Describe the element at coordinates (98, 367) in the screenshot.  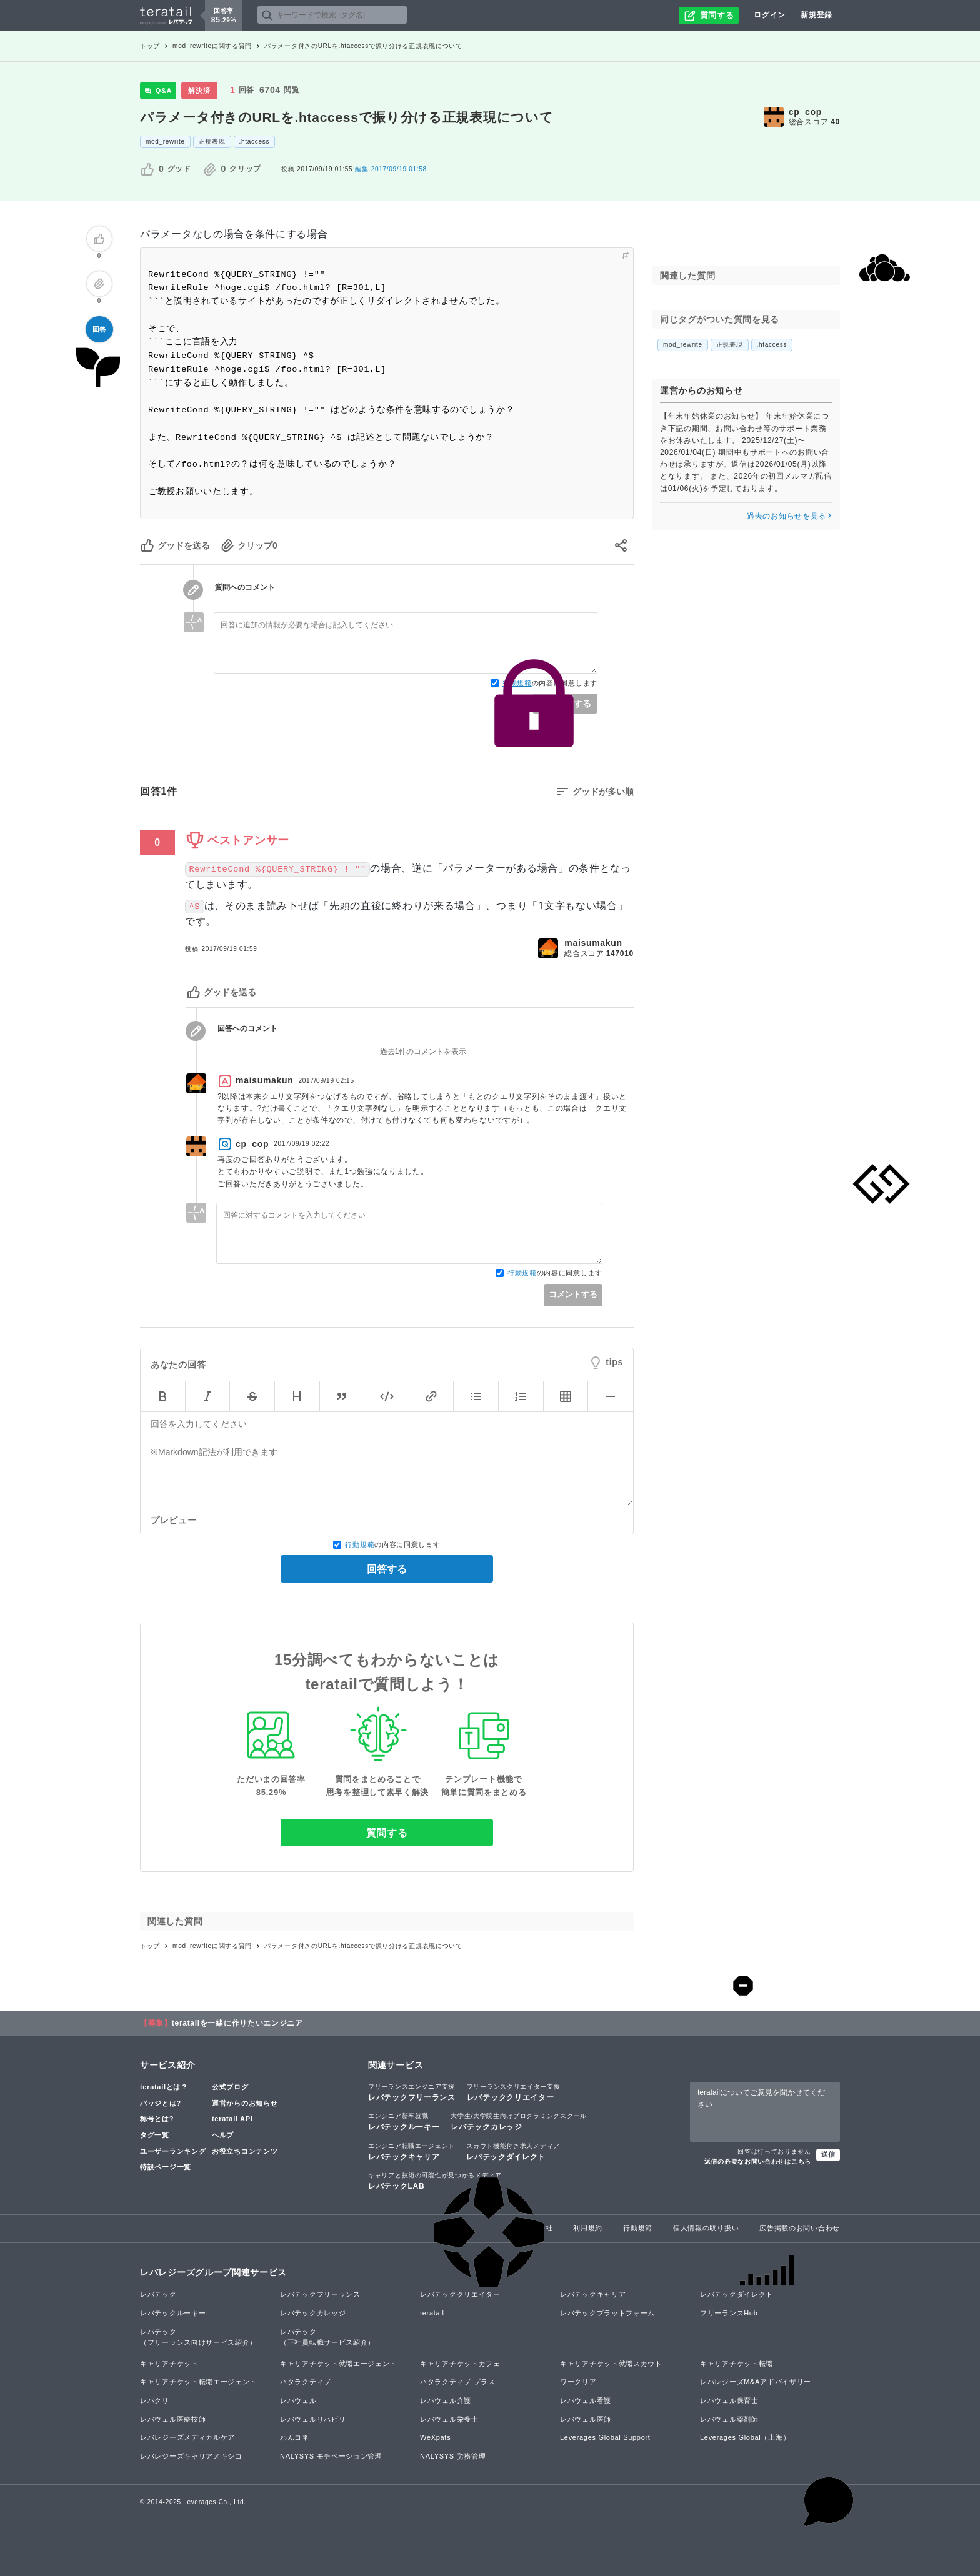
I see `indicates eco-friendly or sustainable option` at that location.